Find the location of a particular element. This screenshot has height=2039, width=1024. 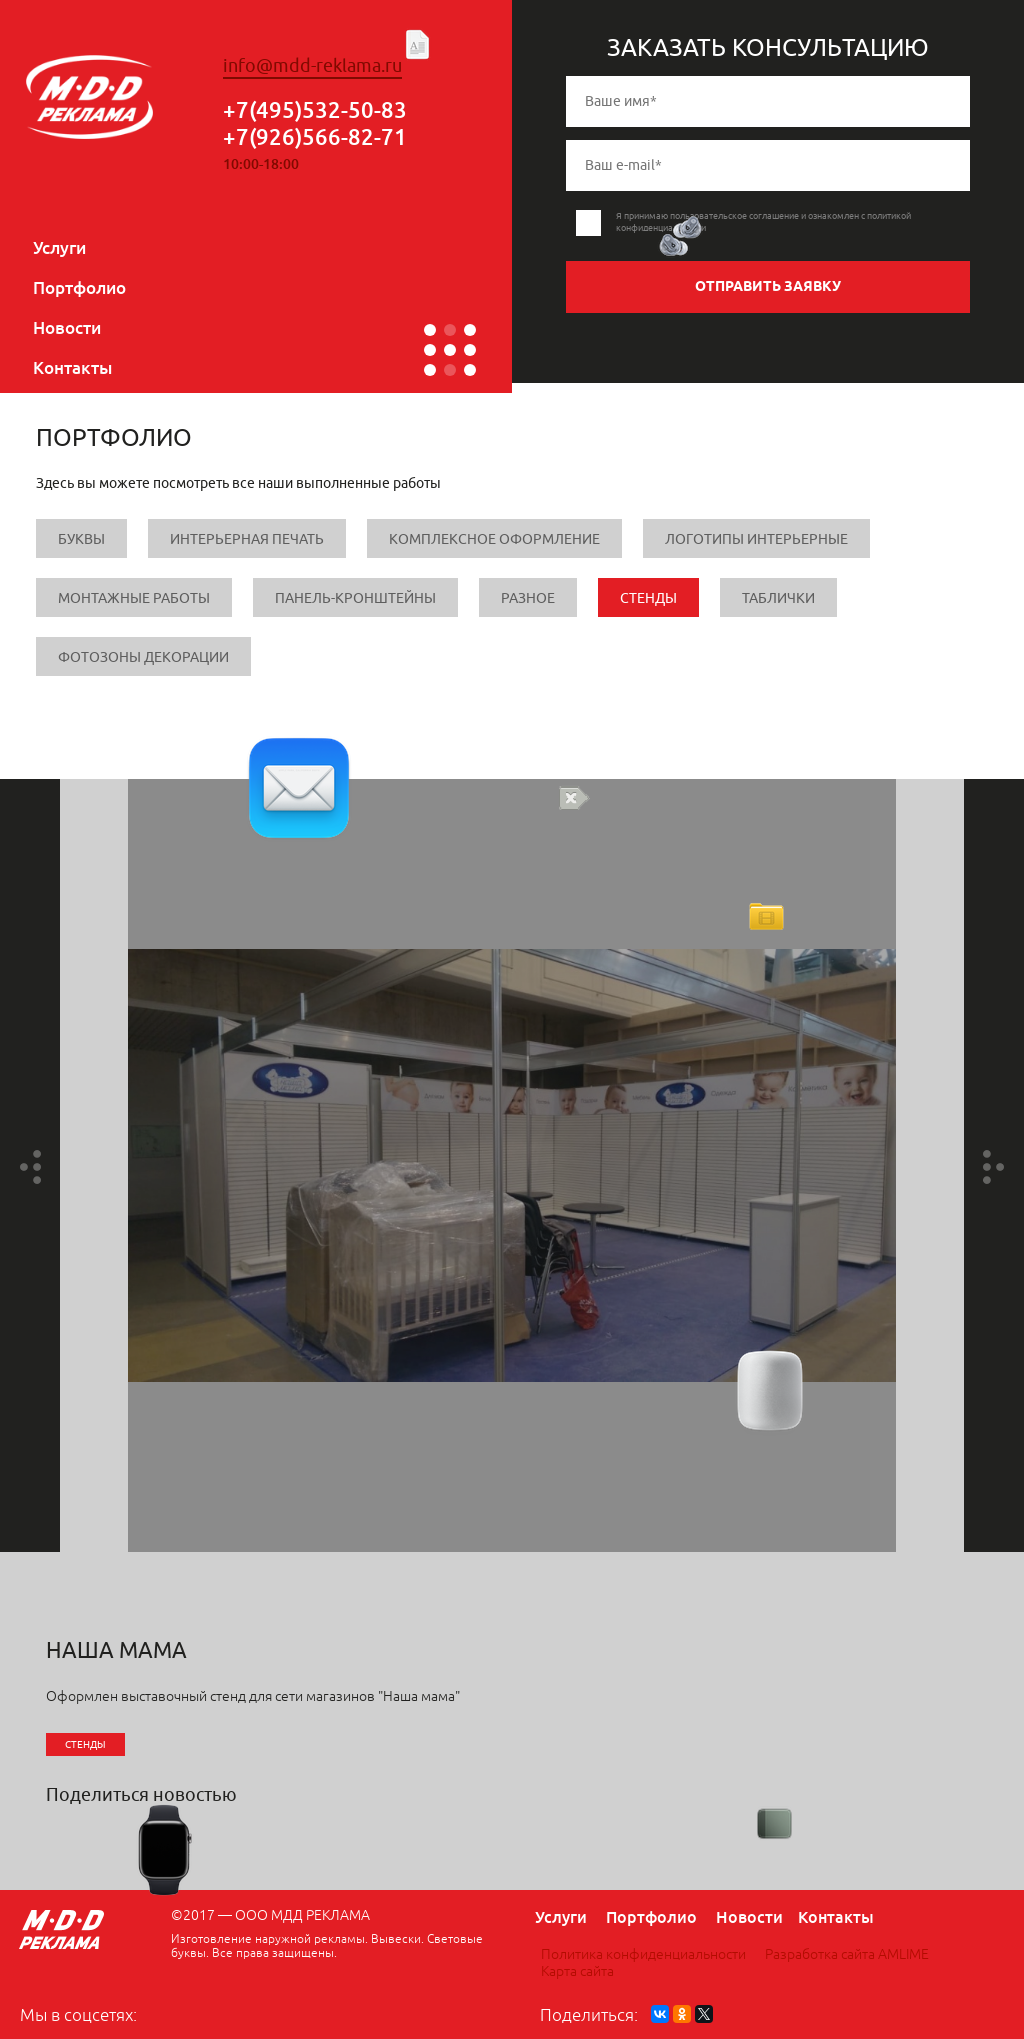

access your desktop folder is located at coordinates (774, 1822).